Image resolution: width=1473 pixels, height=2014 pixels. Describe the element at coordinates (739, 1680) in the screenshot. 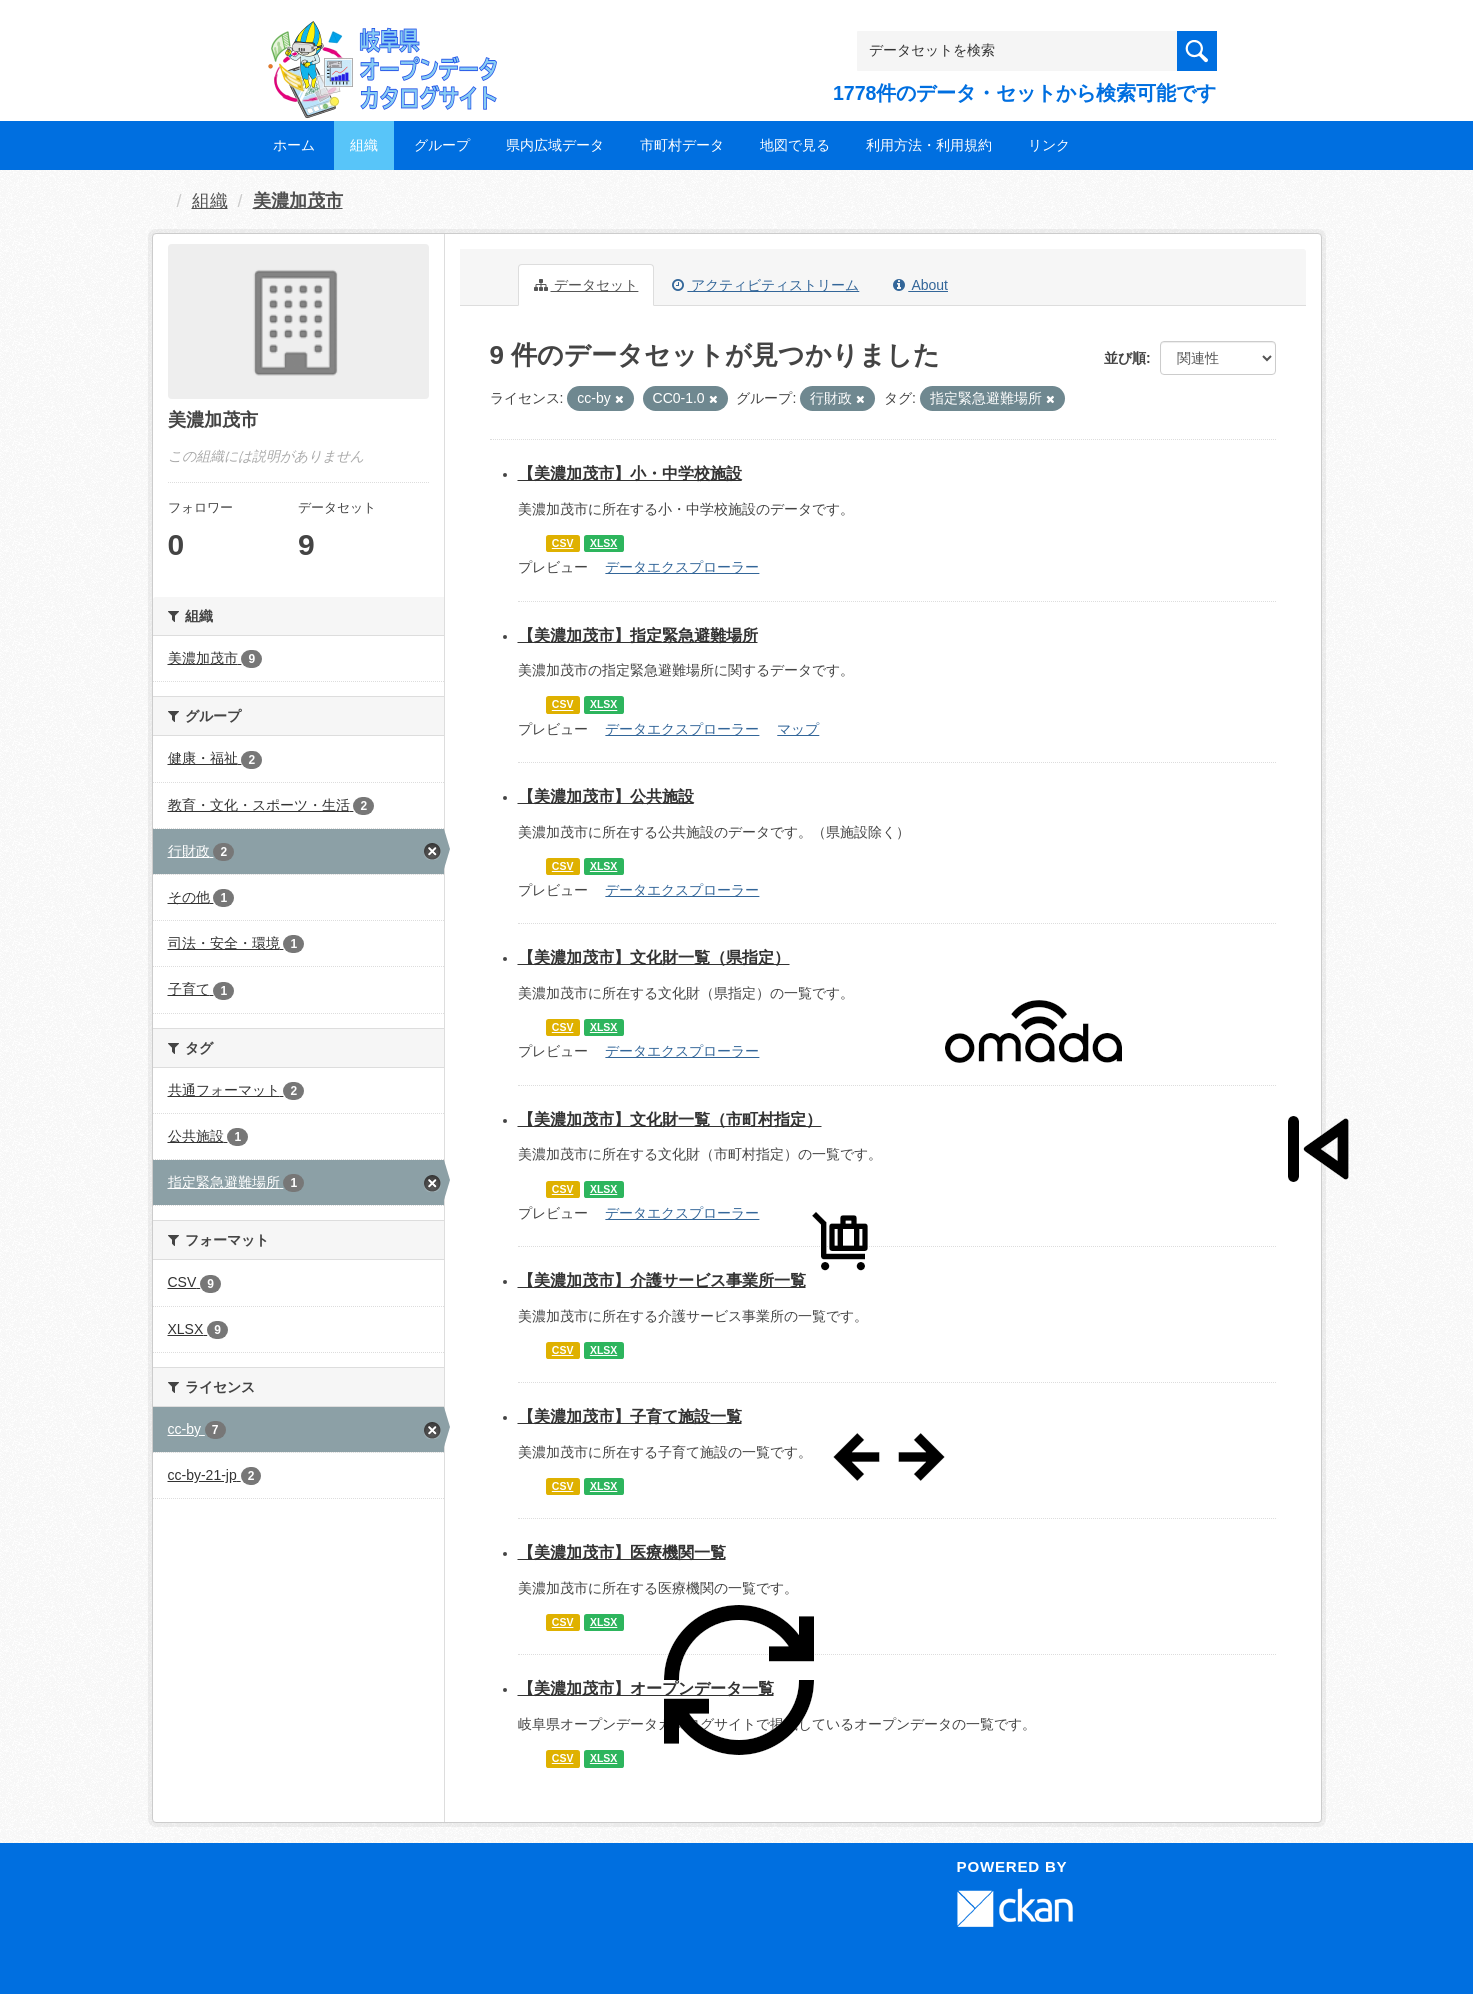

I see `repeat or loop content continuously` at that location.